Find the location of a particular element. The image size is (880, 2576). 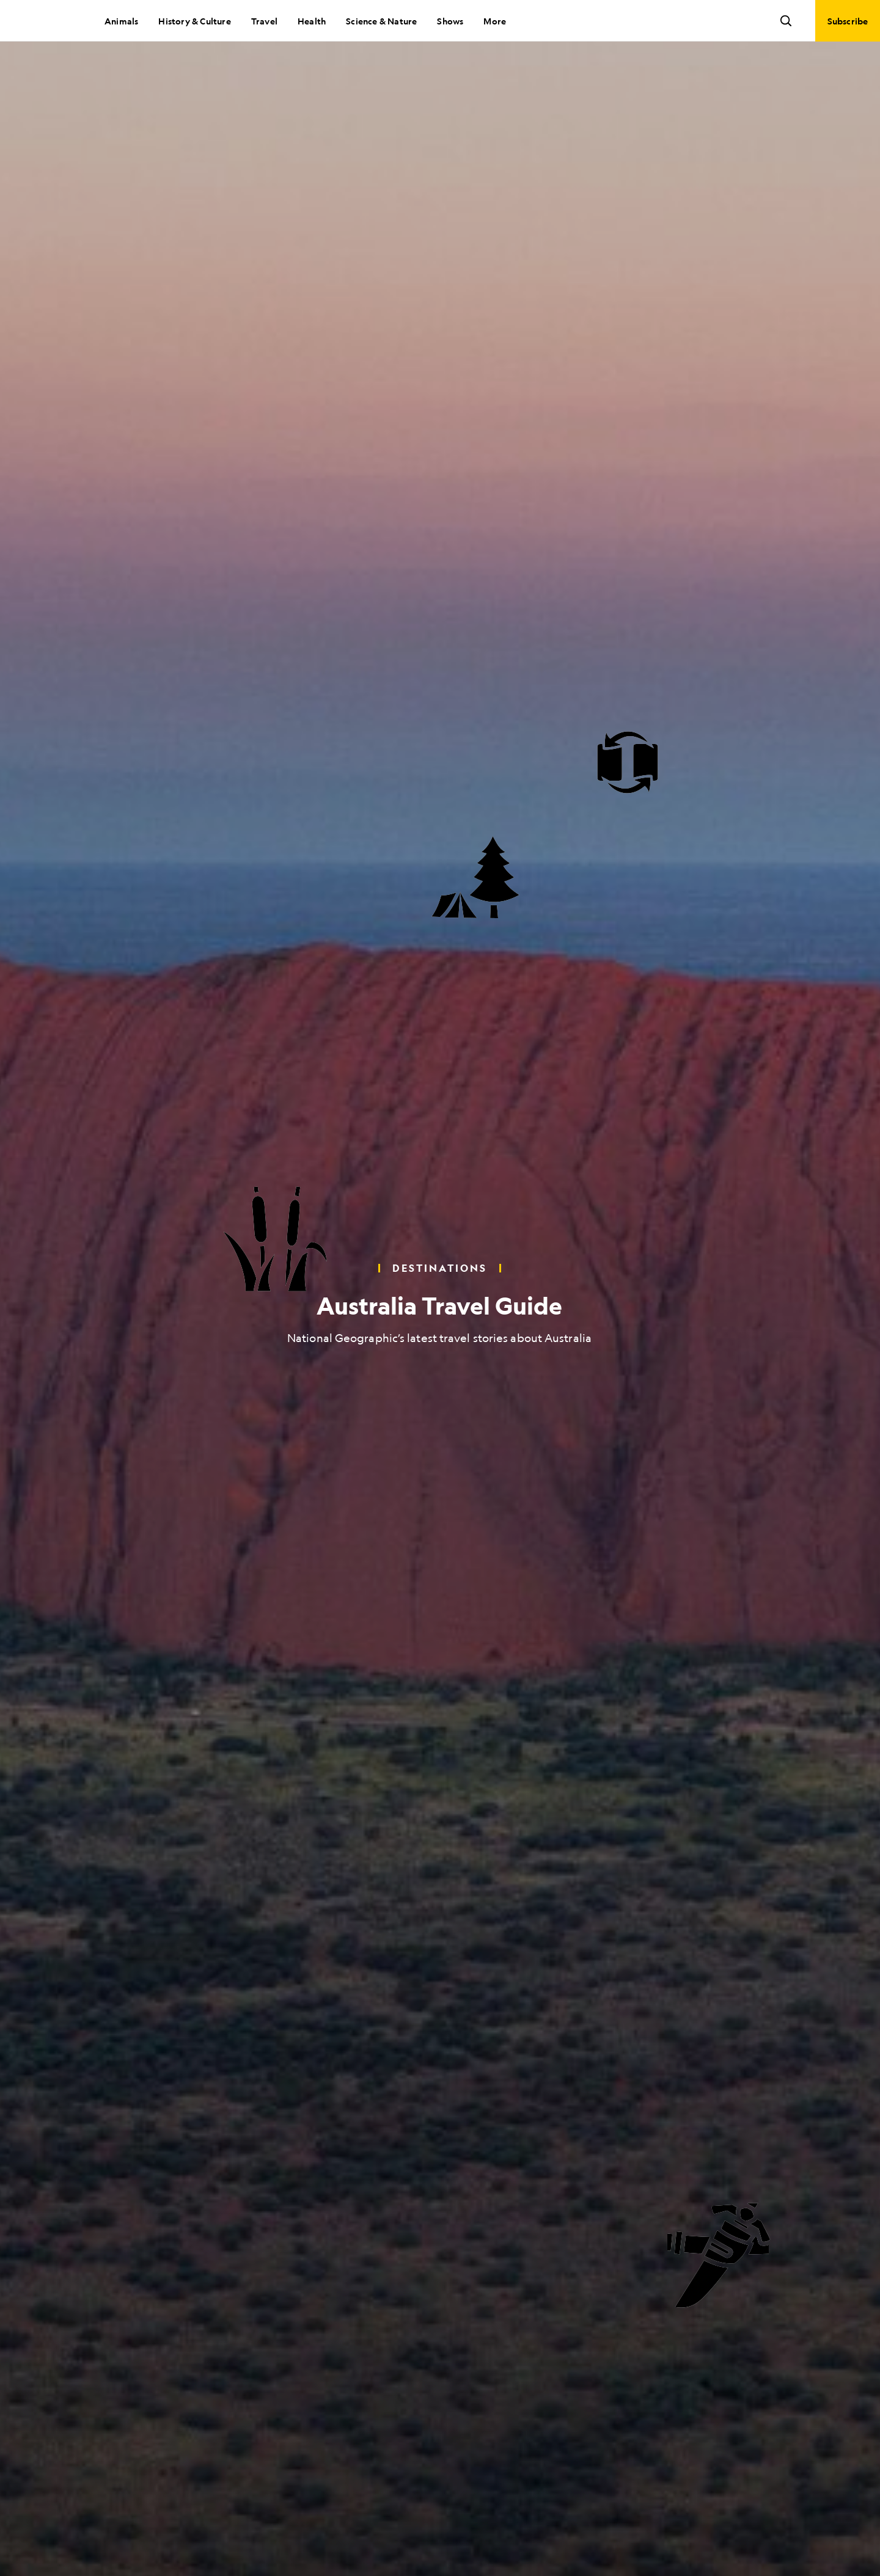

swap or exchange cards is located at coordinates (628, 762).